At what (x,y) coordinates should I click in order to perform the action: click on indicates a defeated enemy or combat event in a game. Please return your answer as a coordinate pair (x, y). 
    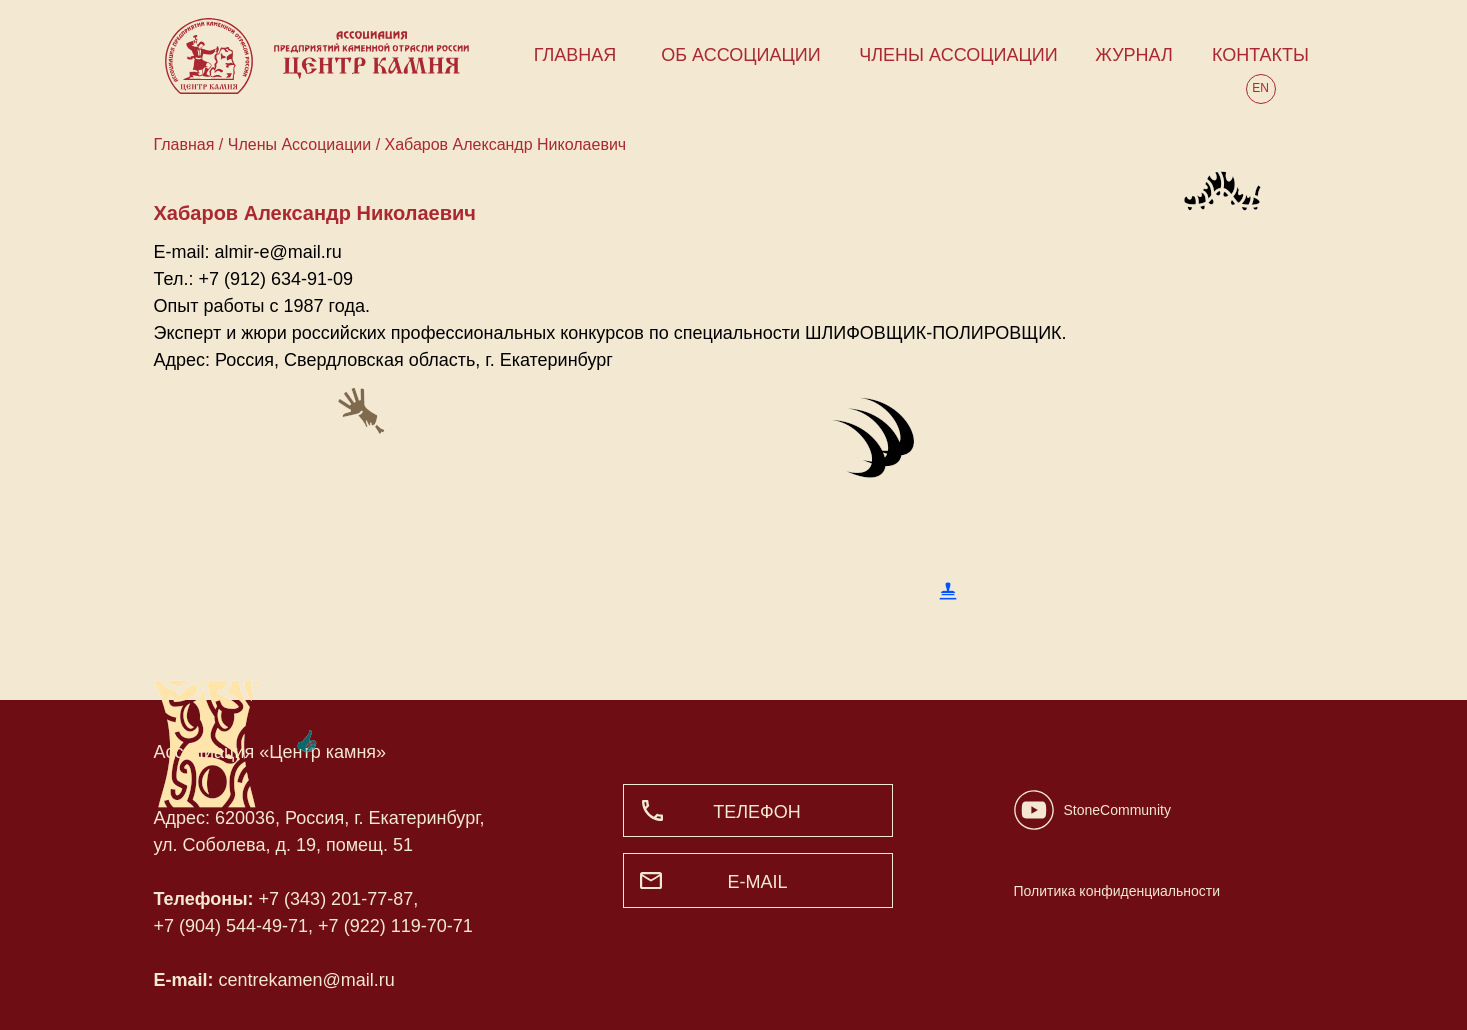
    Looking at the image, I should click on (361, 411).